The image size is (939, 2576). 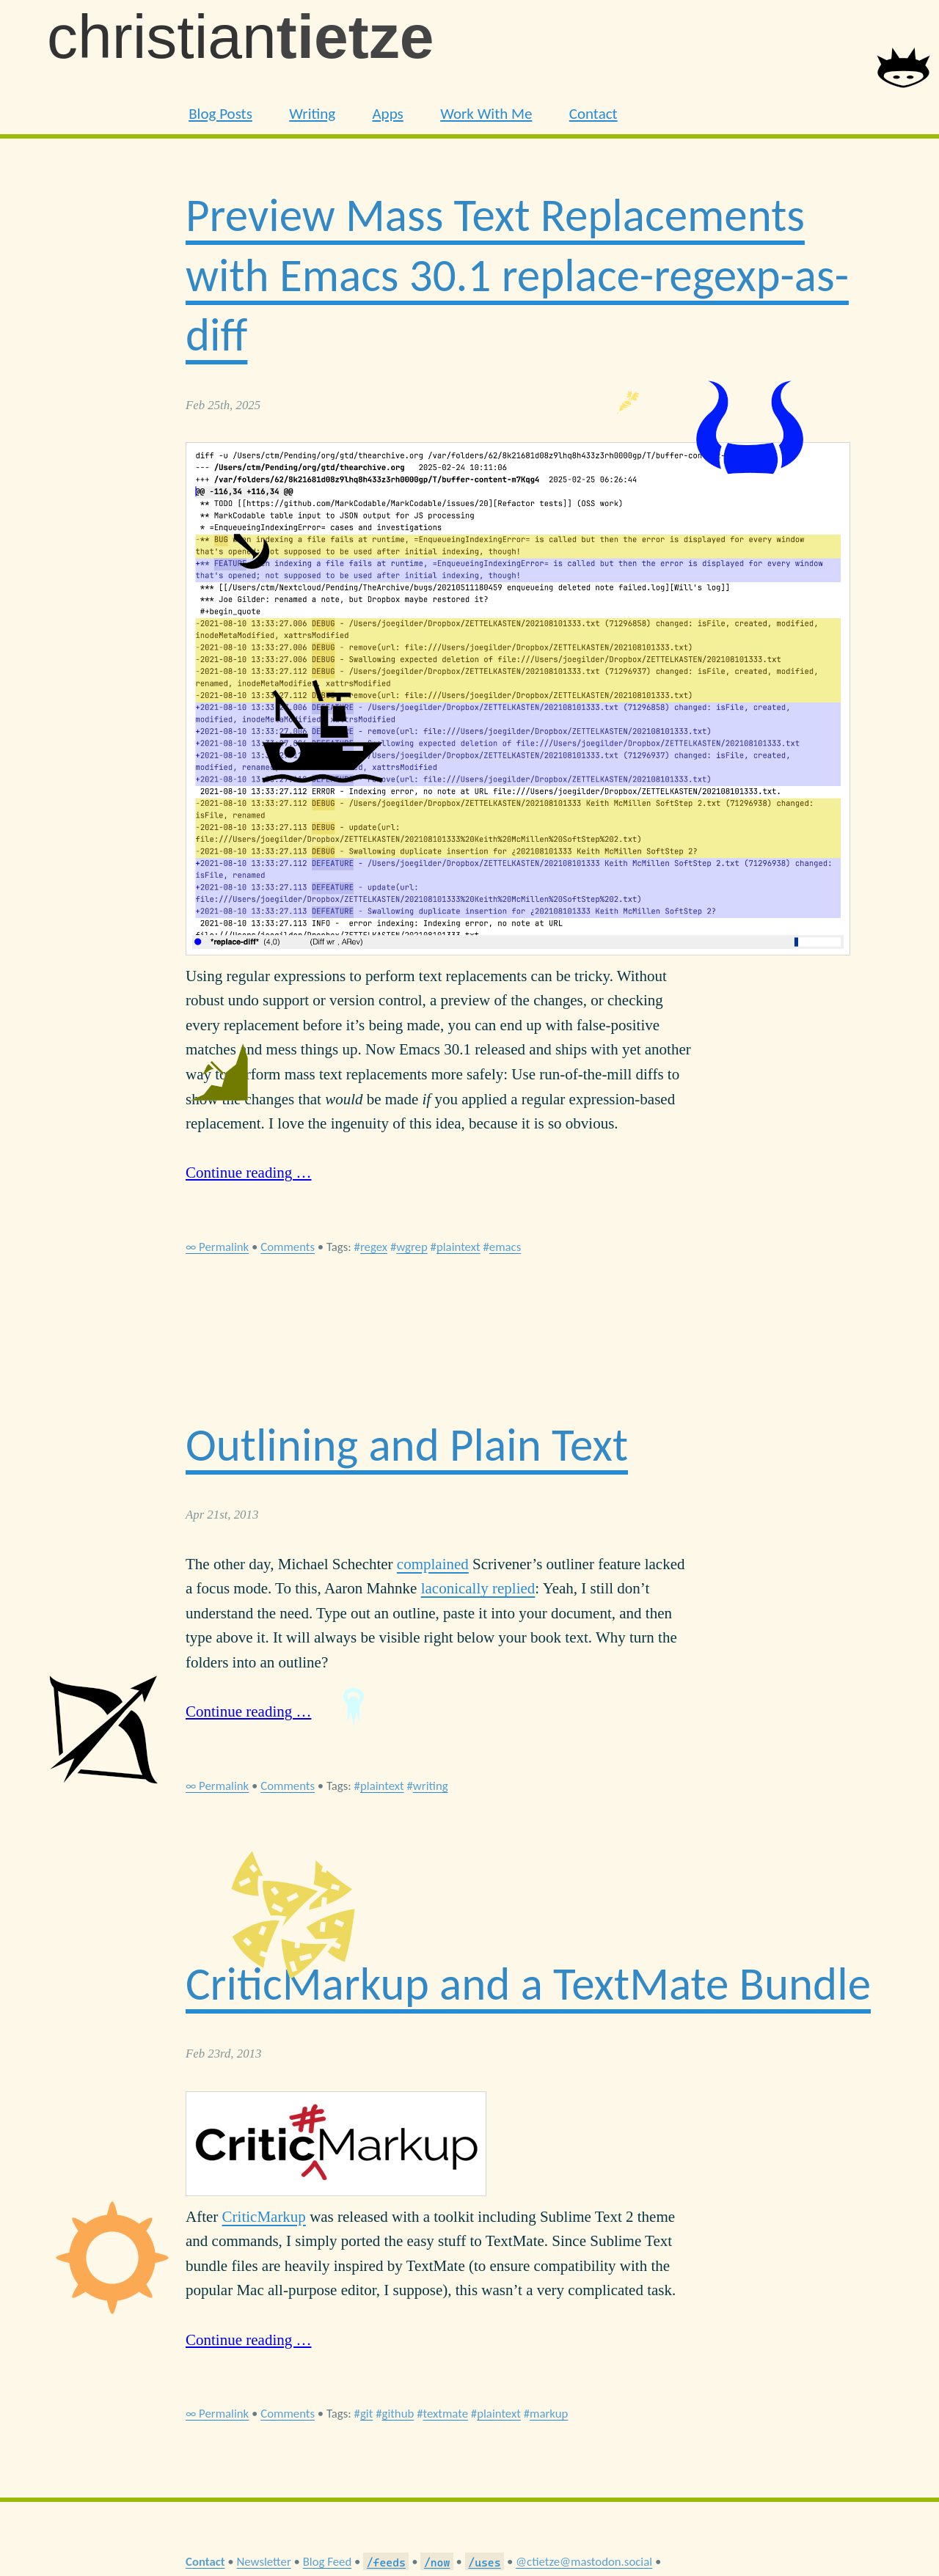 I want to click on indicates a vegetable or garden item in a game inventory, so click(x=628, y=403).